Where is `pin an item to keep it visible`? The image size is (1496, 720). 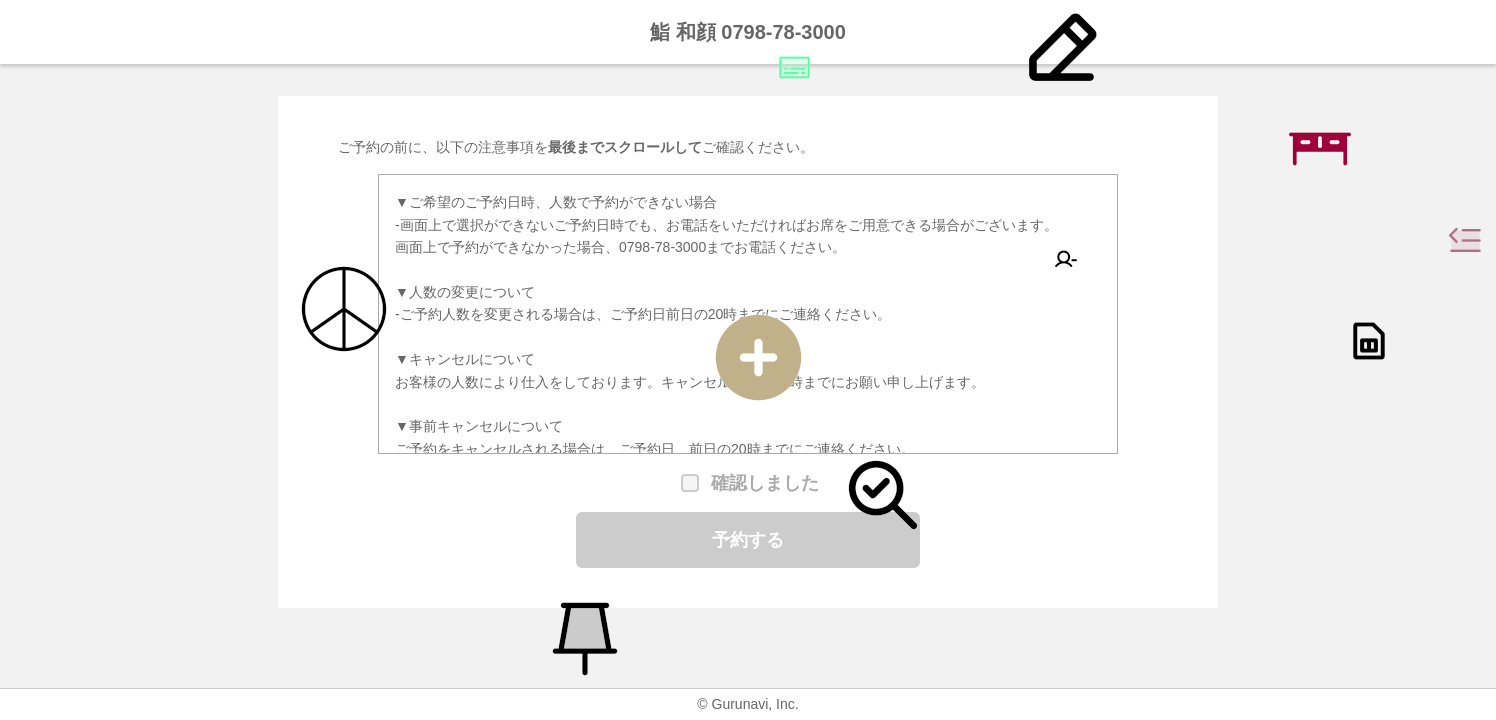
pin an item to keep it visible is located at coordinates (585, 635).